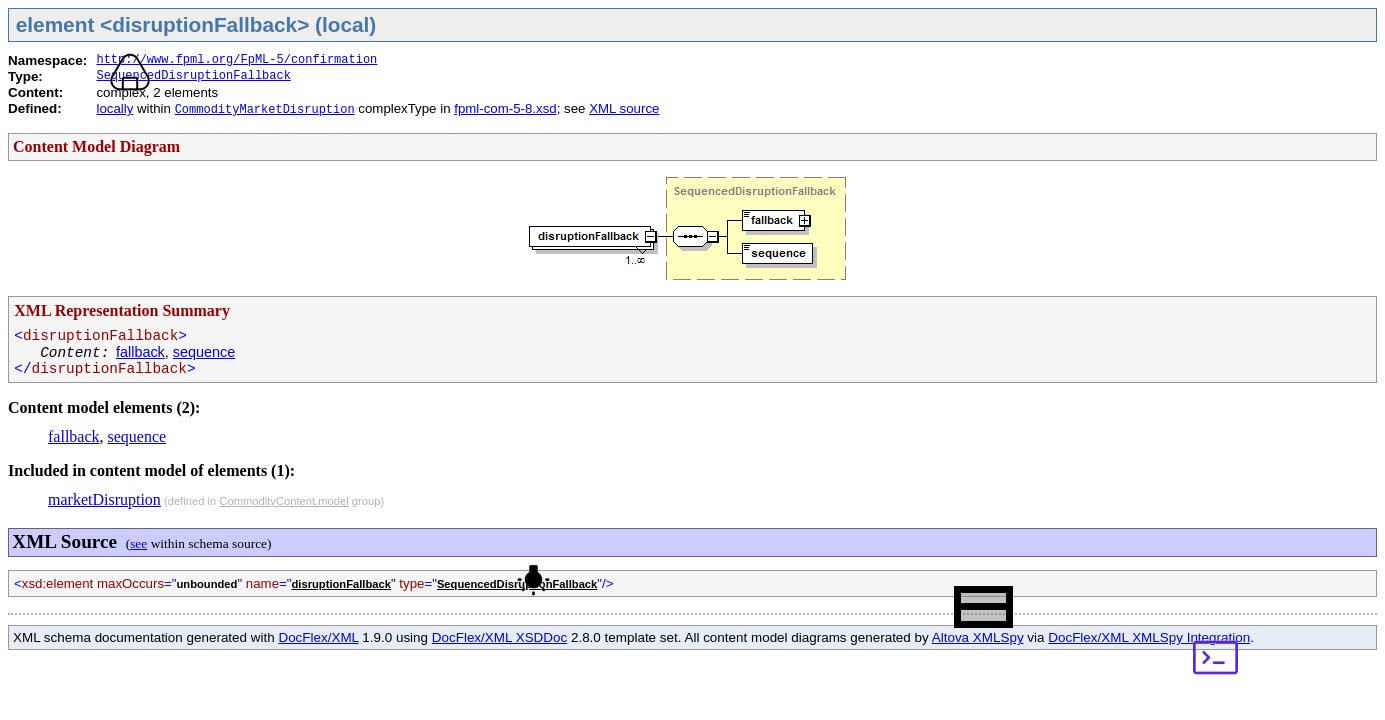 The width and height of the screenshot is (1385, 720). What do you see at coordinates (130, 72) in the screenshot?
I see `browse japanese food options` at bounding box center [130, 72].